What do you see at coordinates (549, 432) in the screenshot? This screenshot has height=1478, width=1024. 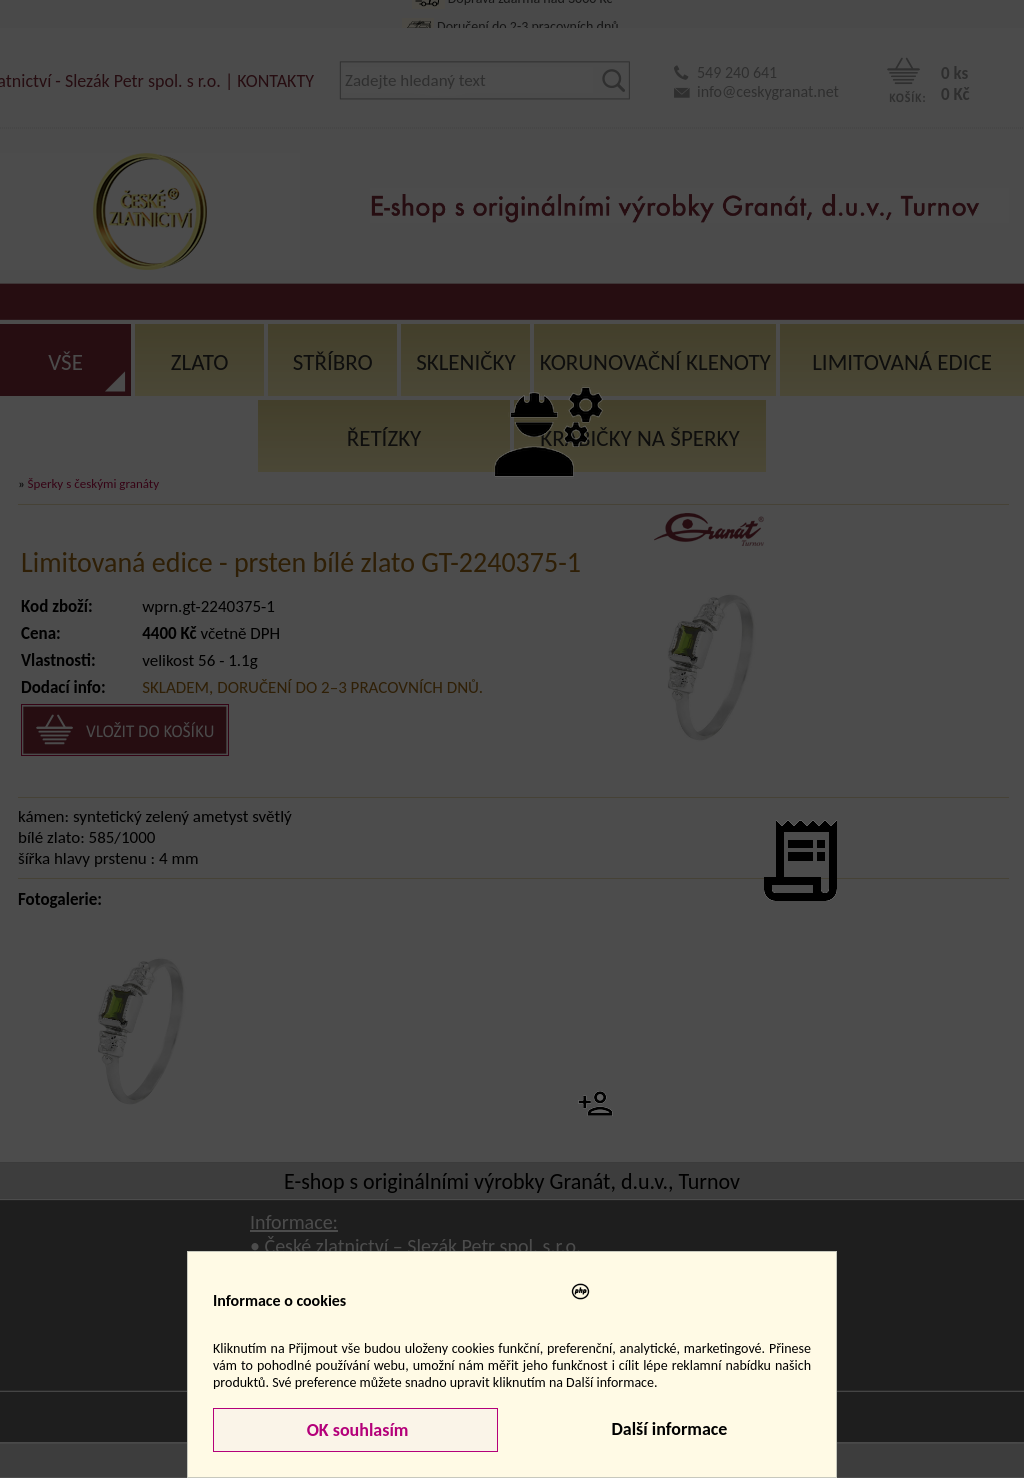 I see `access engineering or technical settings` at bounding box center [549, 432].